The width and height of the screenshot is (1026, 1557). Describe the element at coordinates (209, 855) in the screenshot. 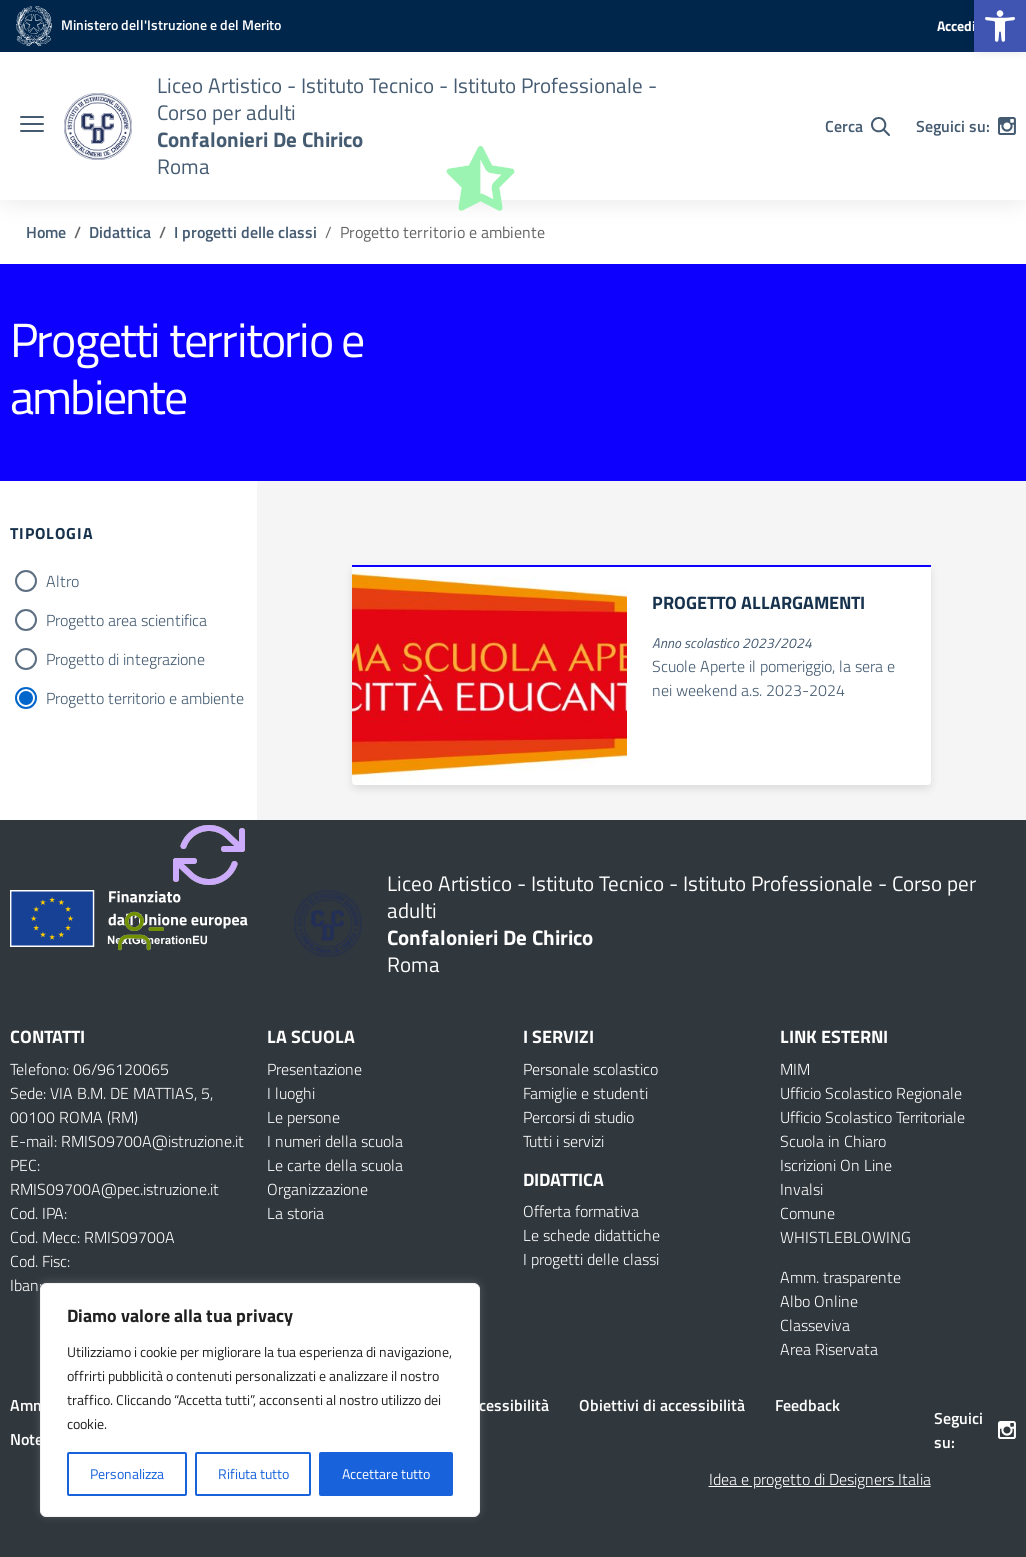

I see `refresh or reload content` at that location.